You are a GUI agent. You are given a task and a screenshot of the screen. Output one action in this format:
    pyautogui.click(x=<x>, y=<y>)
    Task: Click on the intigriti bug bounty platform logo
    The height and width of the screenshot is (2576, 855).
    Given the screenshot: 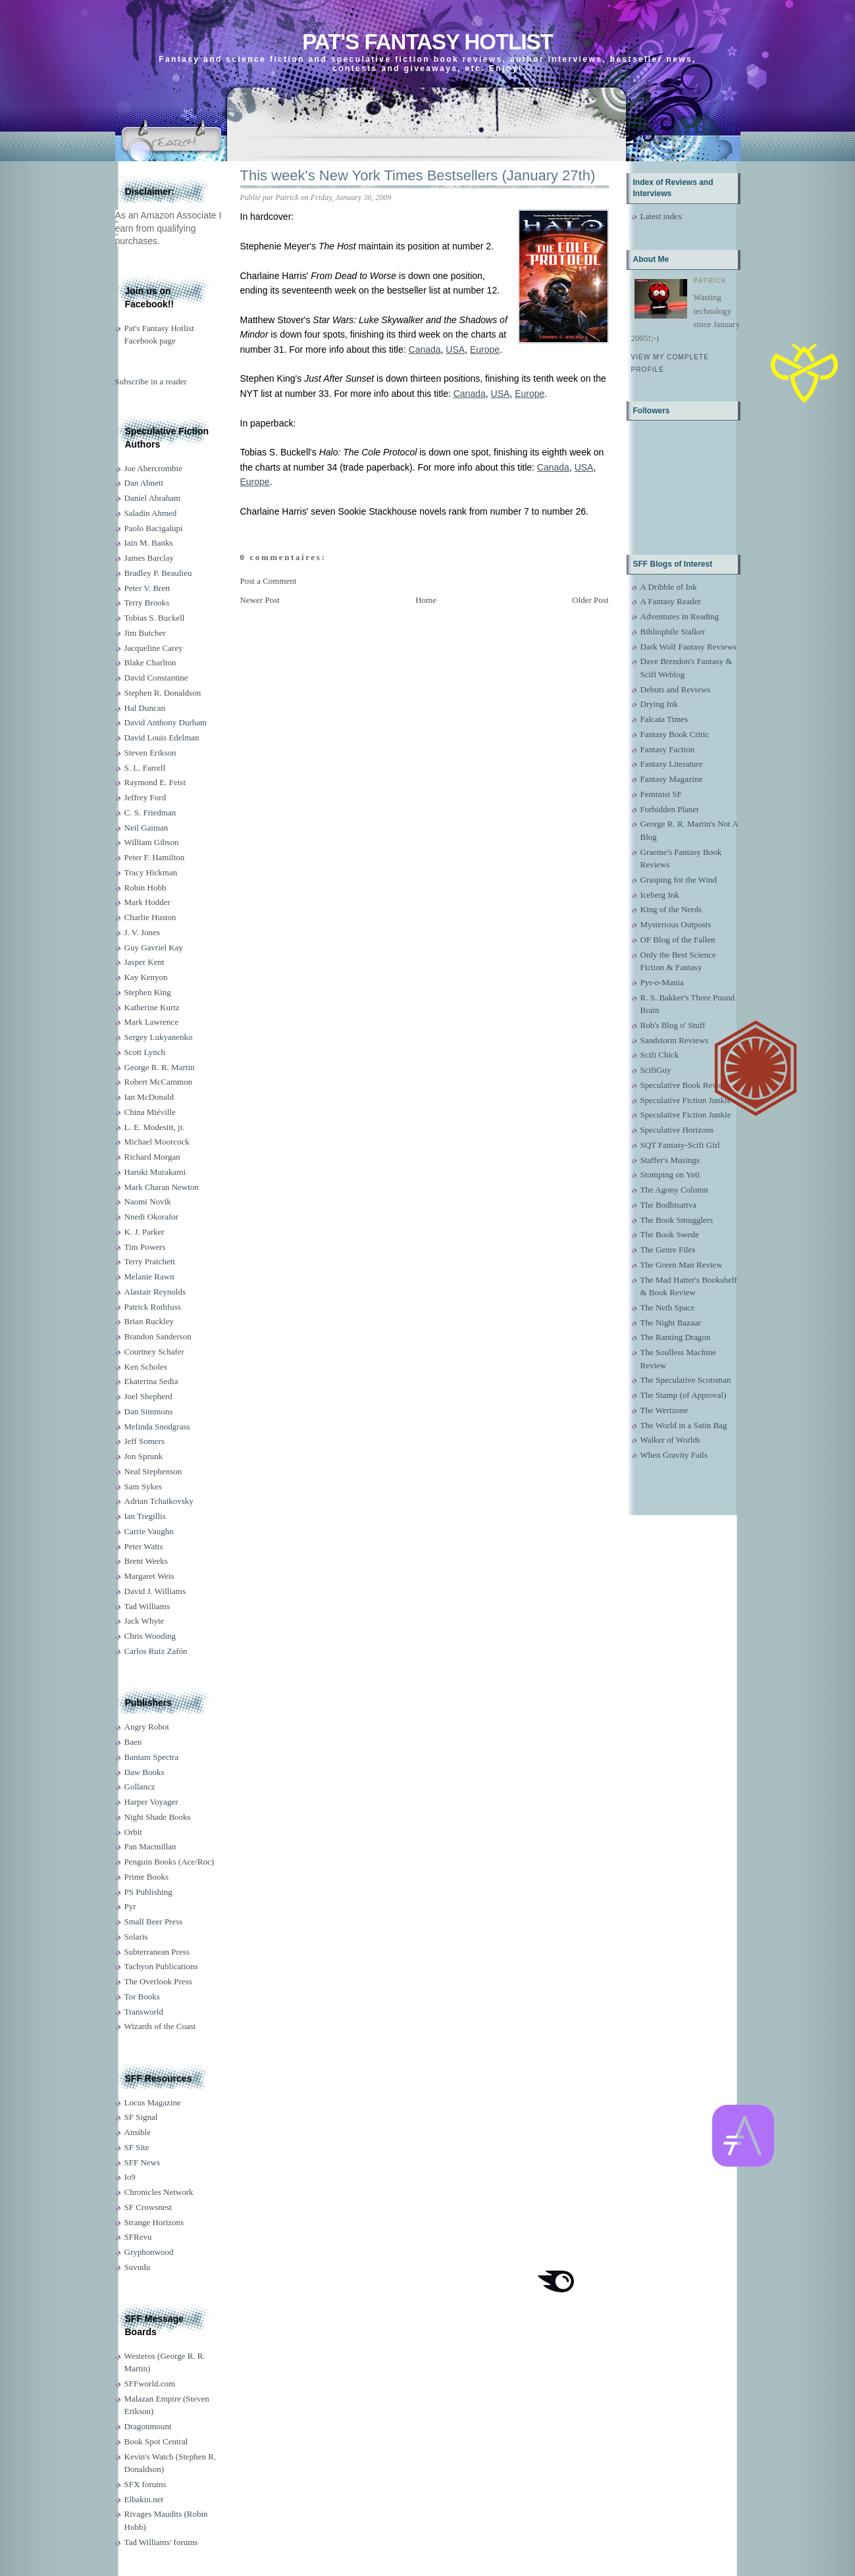 What is the action you would take?
    pyautogui.click(x=804, y=373)
    